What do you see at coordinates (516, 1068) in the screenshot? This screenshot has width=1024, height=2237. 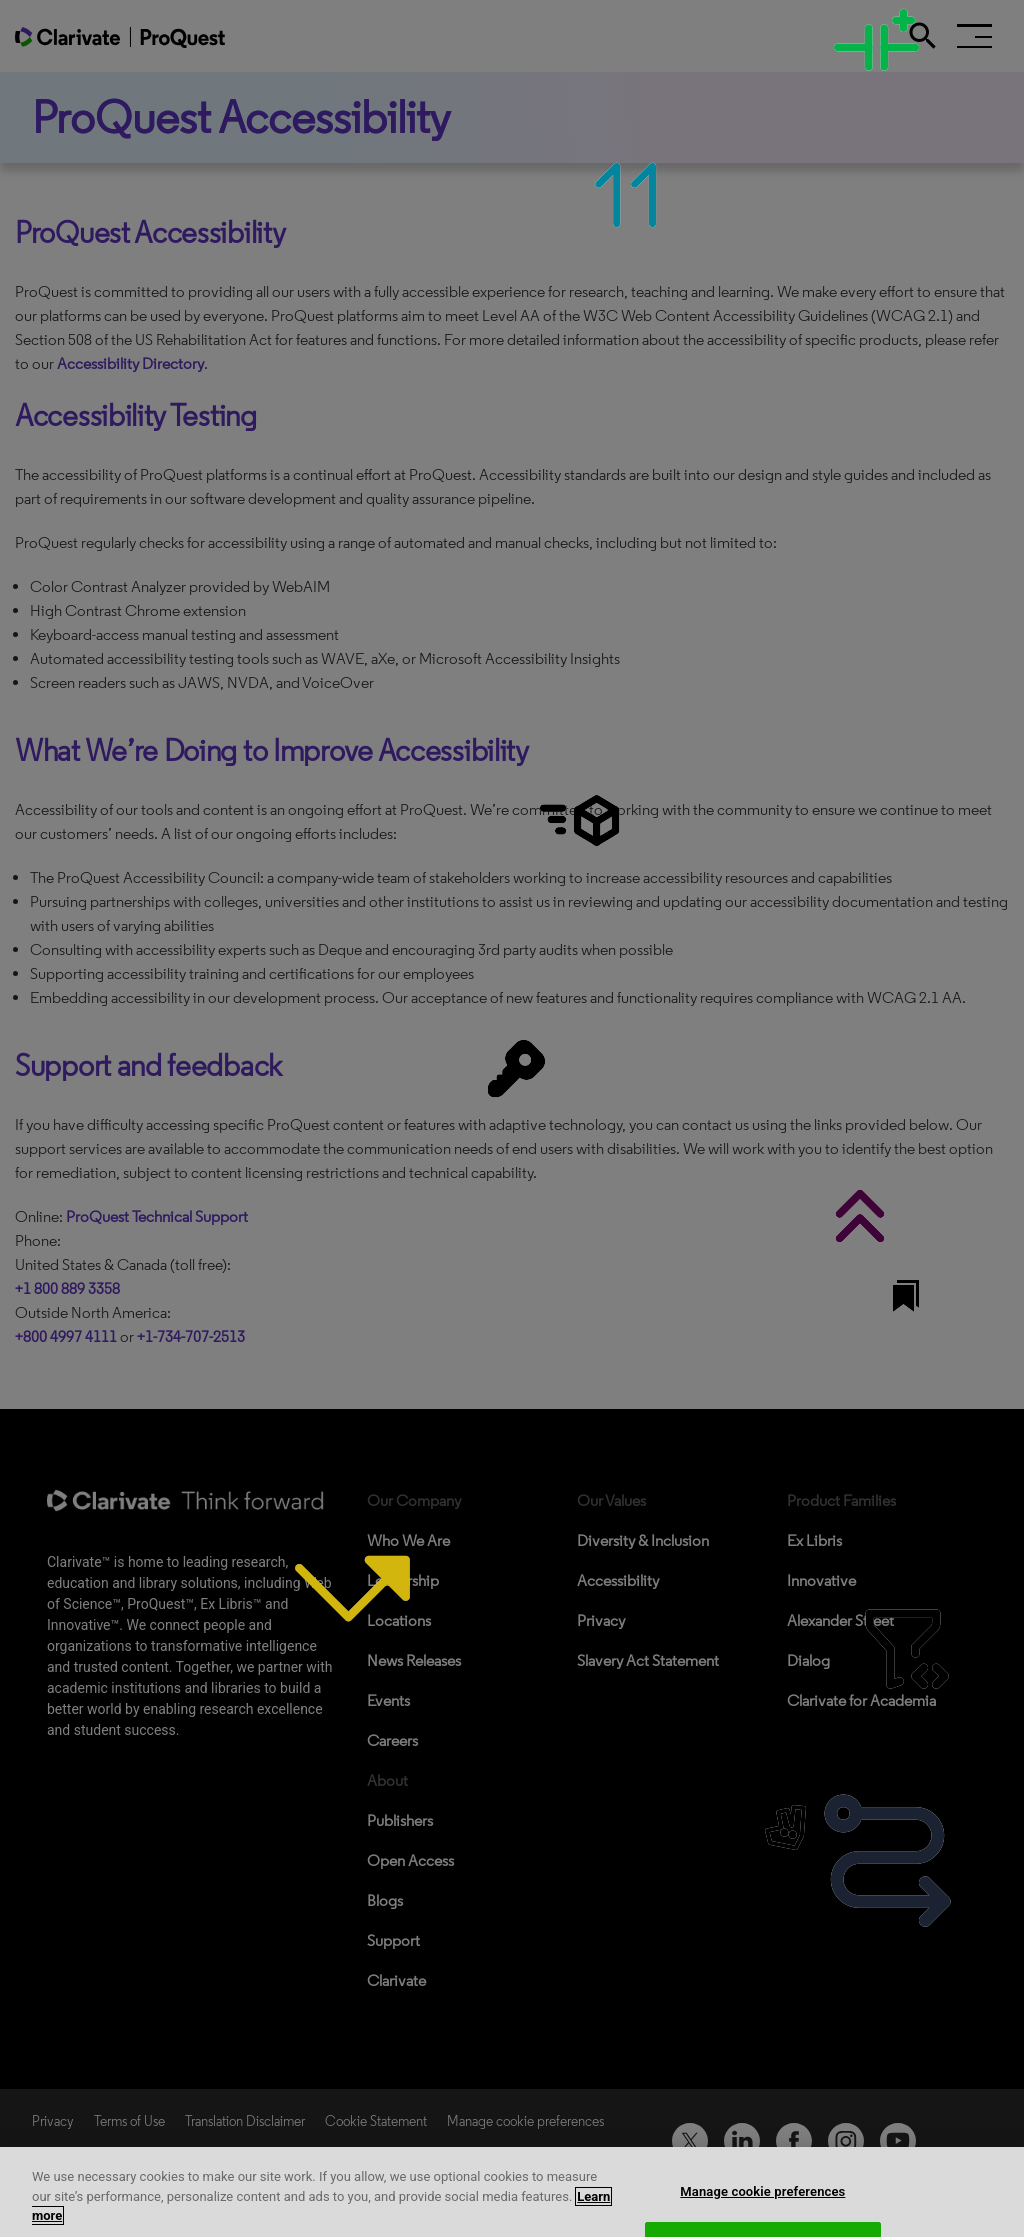 I see `access security or login settings` at bounding box center [516, 1068].